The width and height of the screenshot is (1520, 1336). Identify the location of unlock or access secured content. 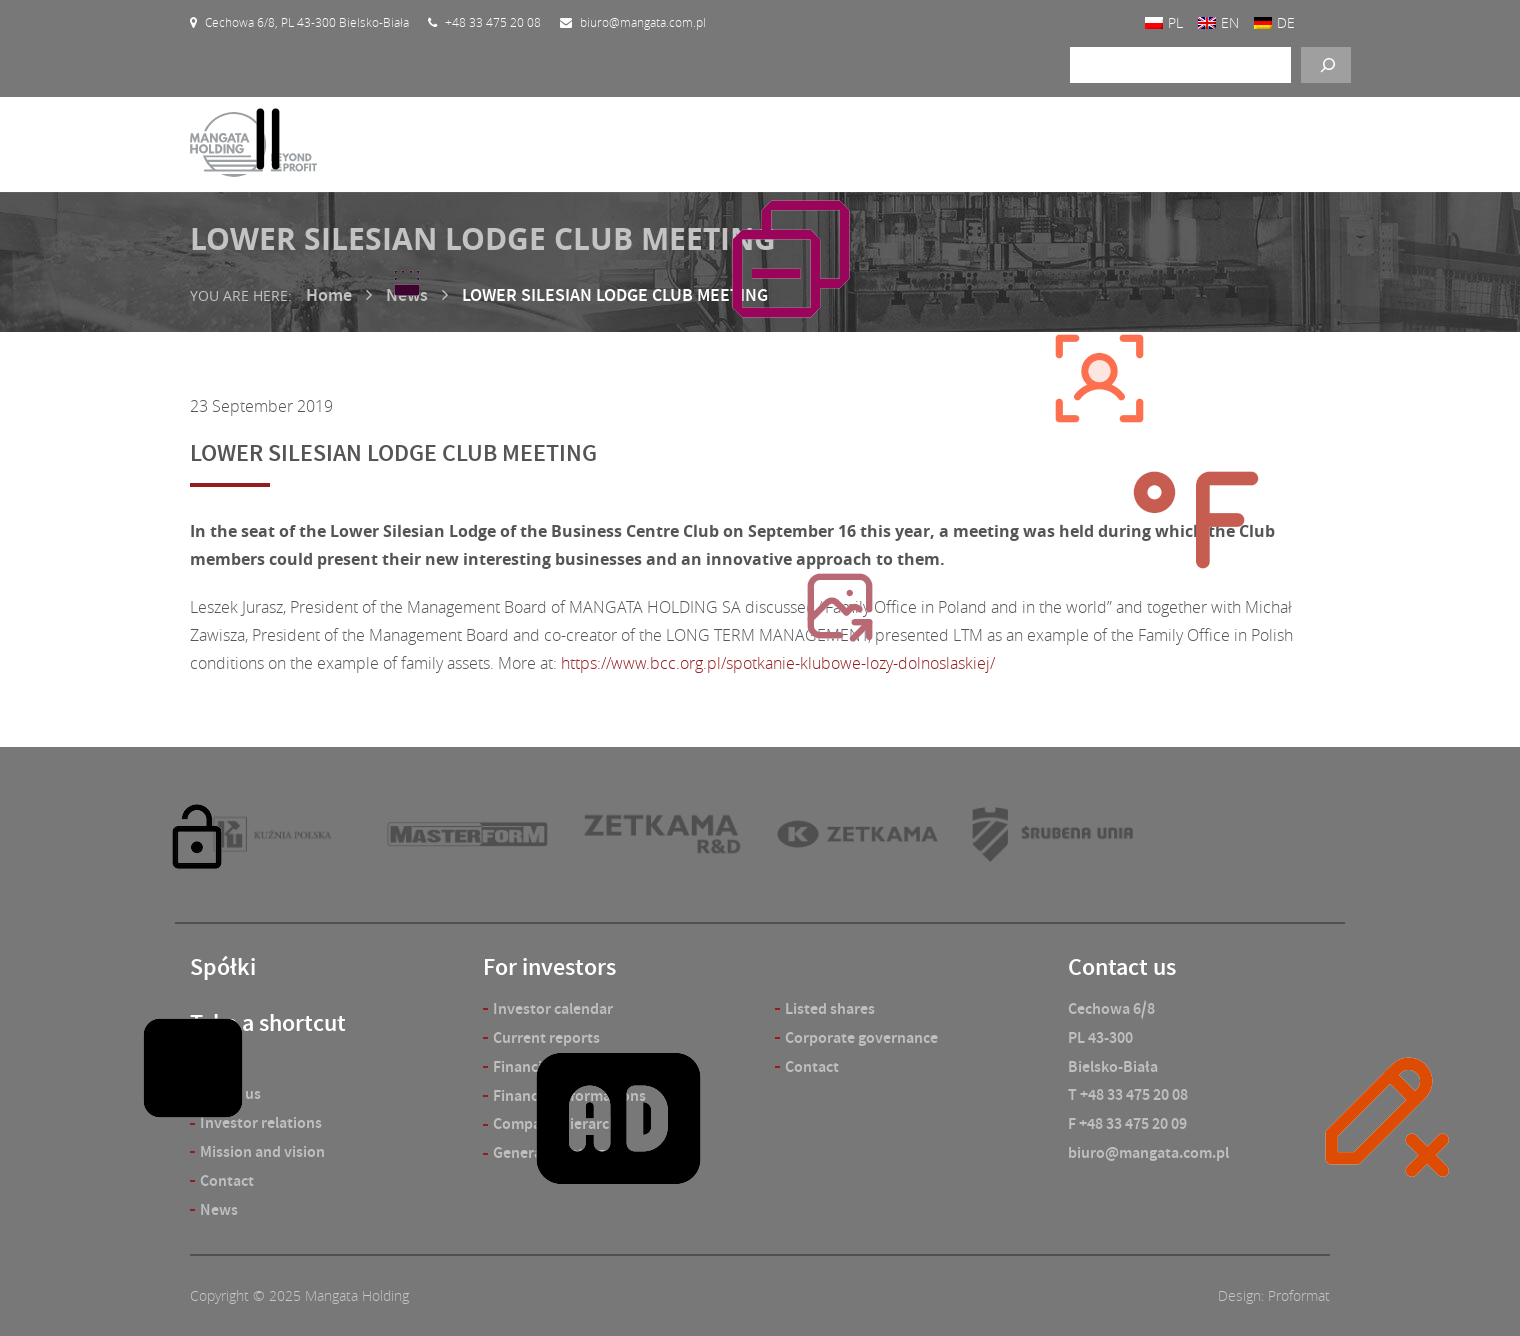
(197, 838).